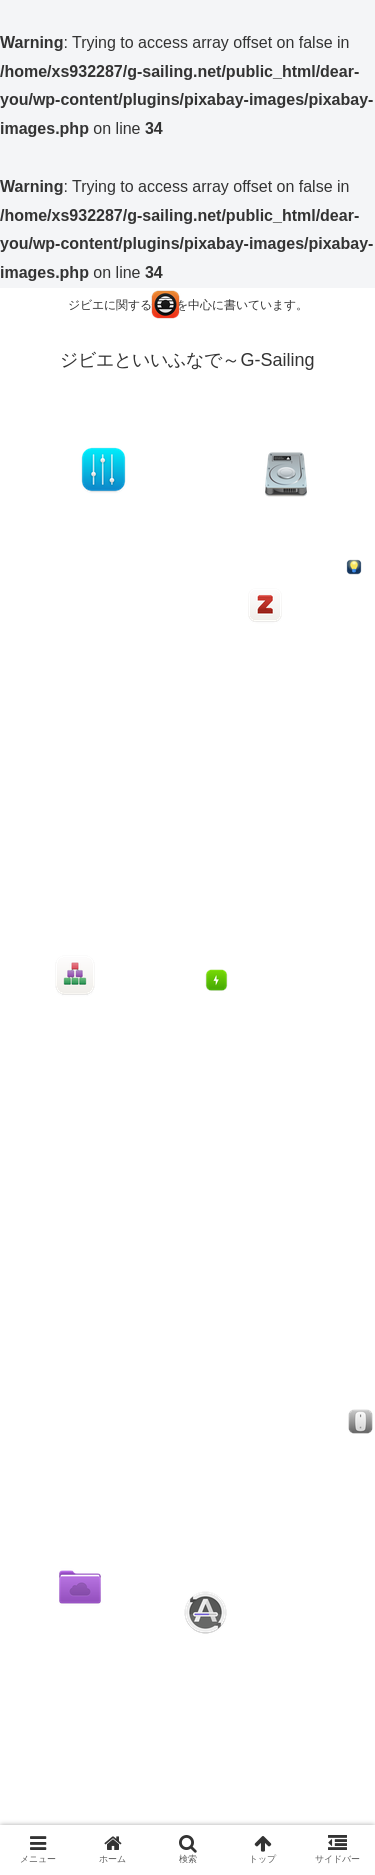  I want to click on open device hierarchy settings, so click(75, 975).